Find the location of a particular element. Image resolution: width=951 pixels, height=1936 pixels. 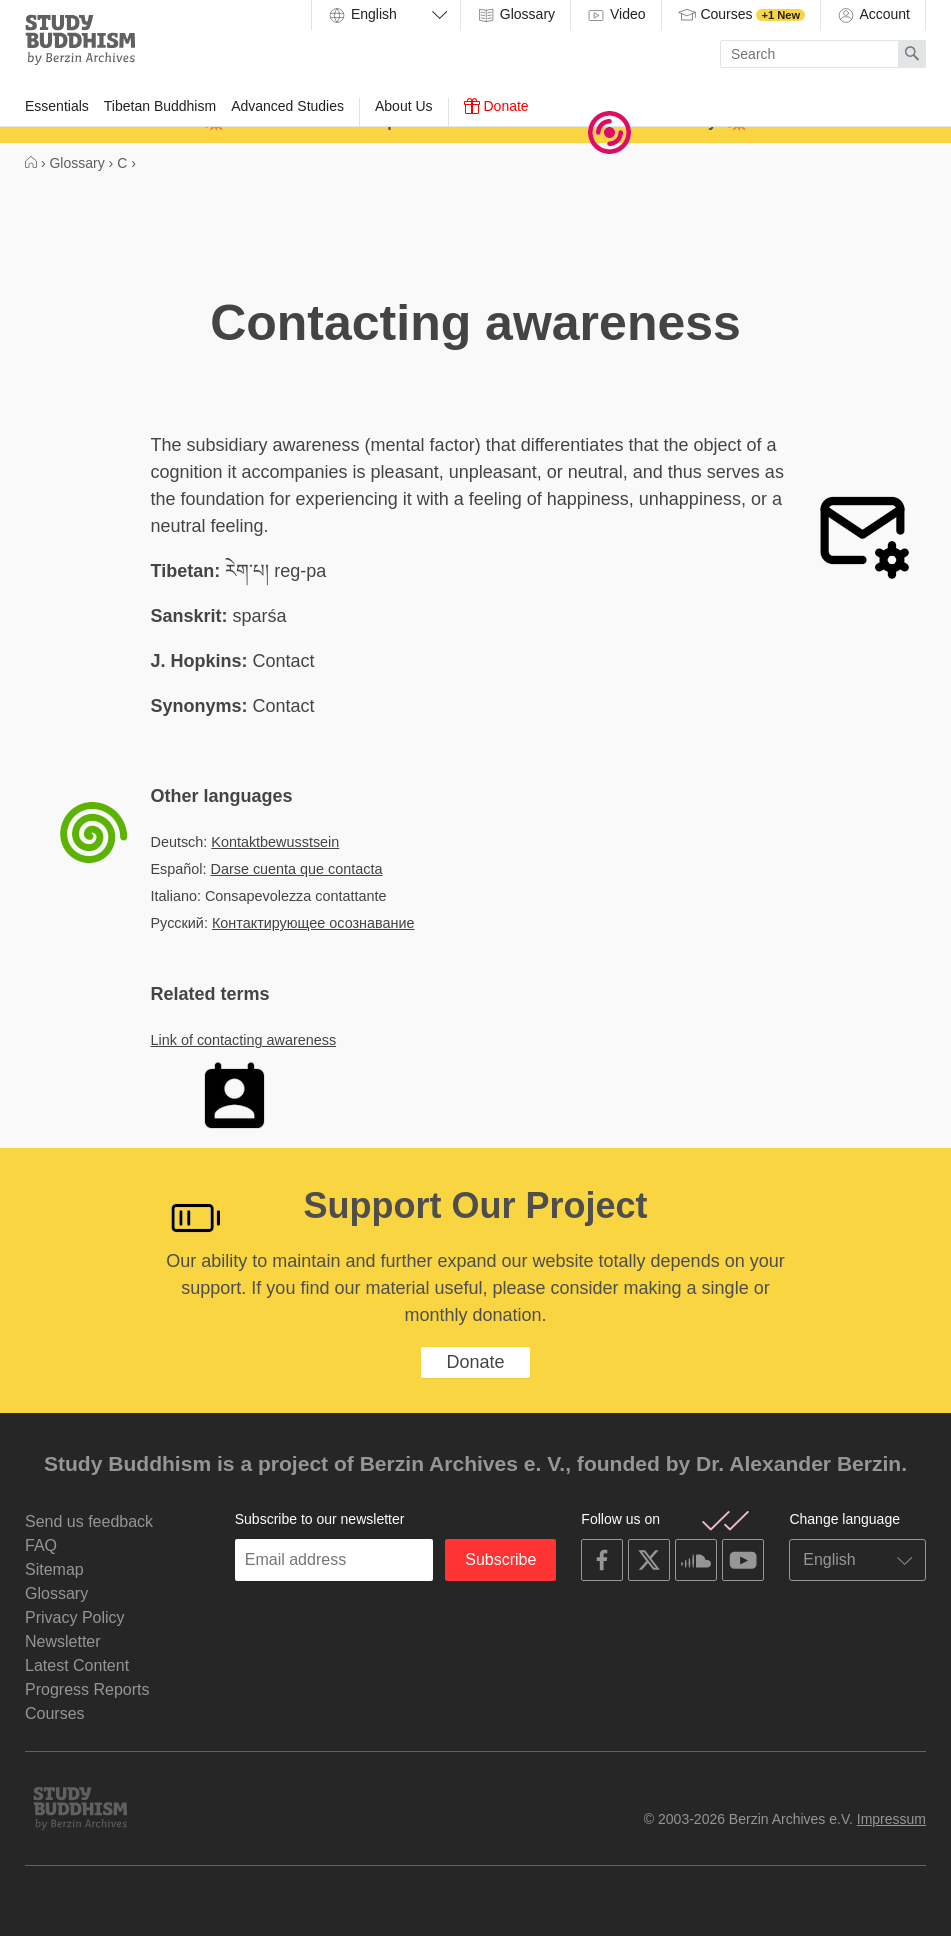

view contact's calendar or schedule is located at coordinates (234, 1098).